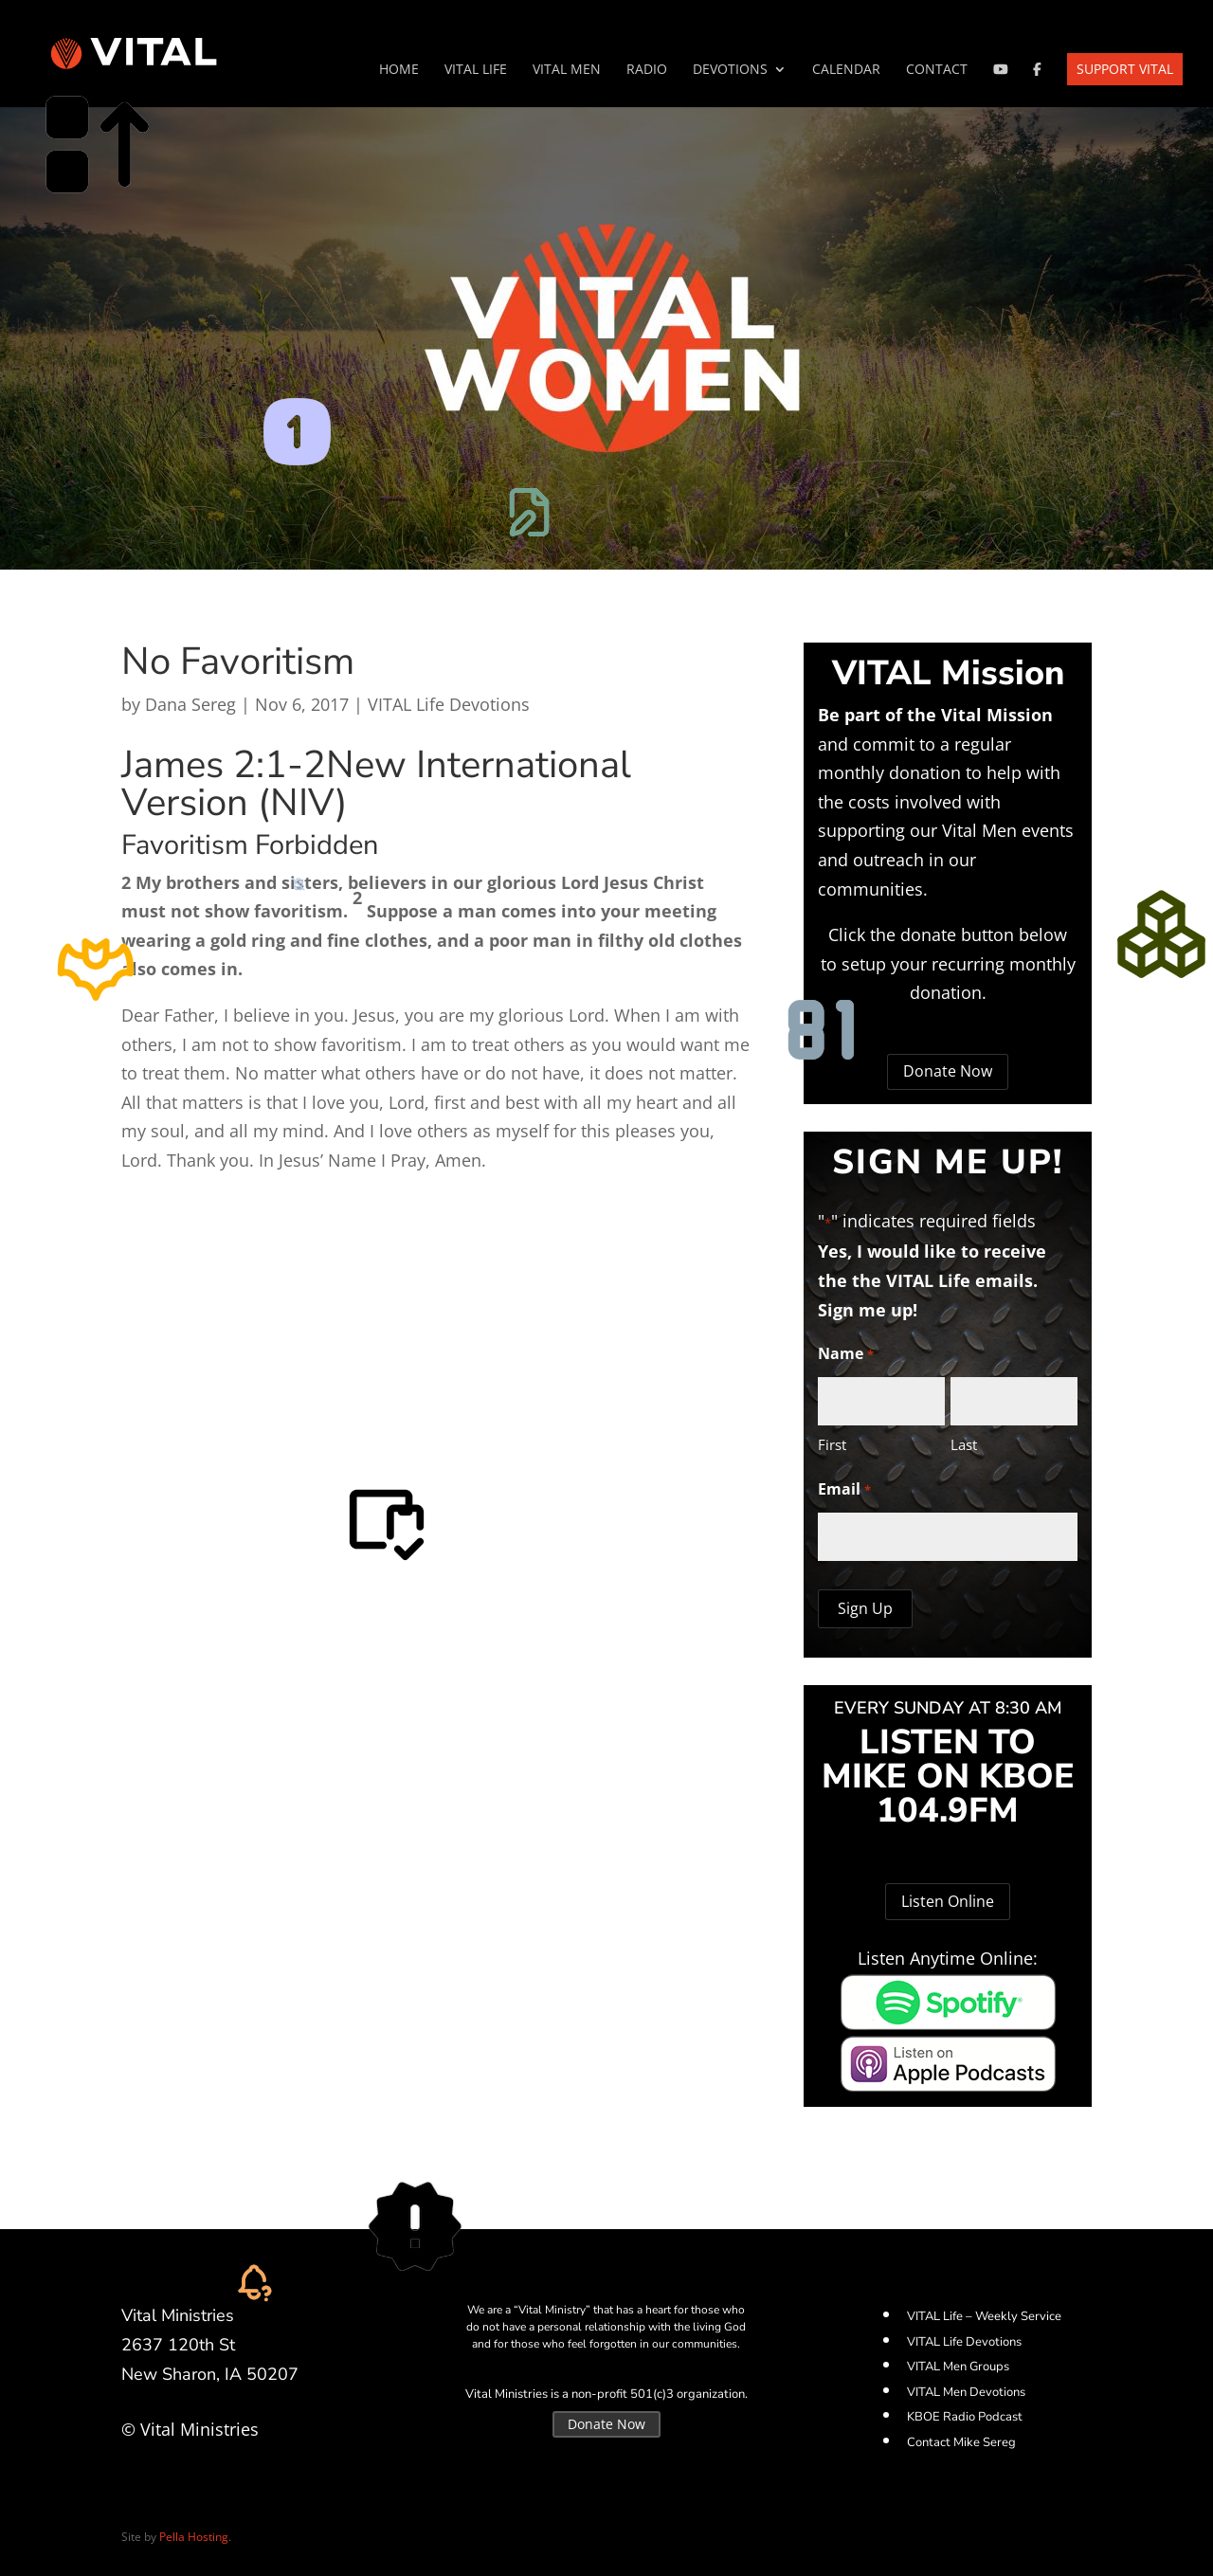 The image size is (1213, 2576). I want to click on edit this document, so click(529, 512).